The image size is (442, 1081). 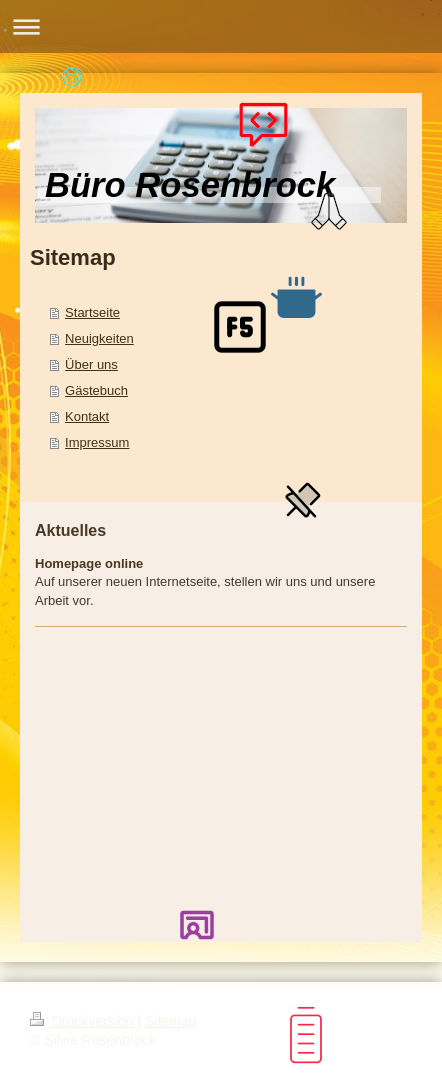 I want to click on access teaching or presentation tools, so click(x=197, y=925).